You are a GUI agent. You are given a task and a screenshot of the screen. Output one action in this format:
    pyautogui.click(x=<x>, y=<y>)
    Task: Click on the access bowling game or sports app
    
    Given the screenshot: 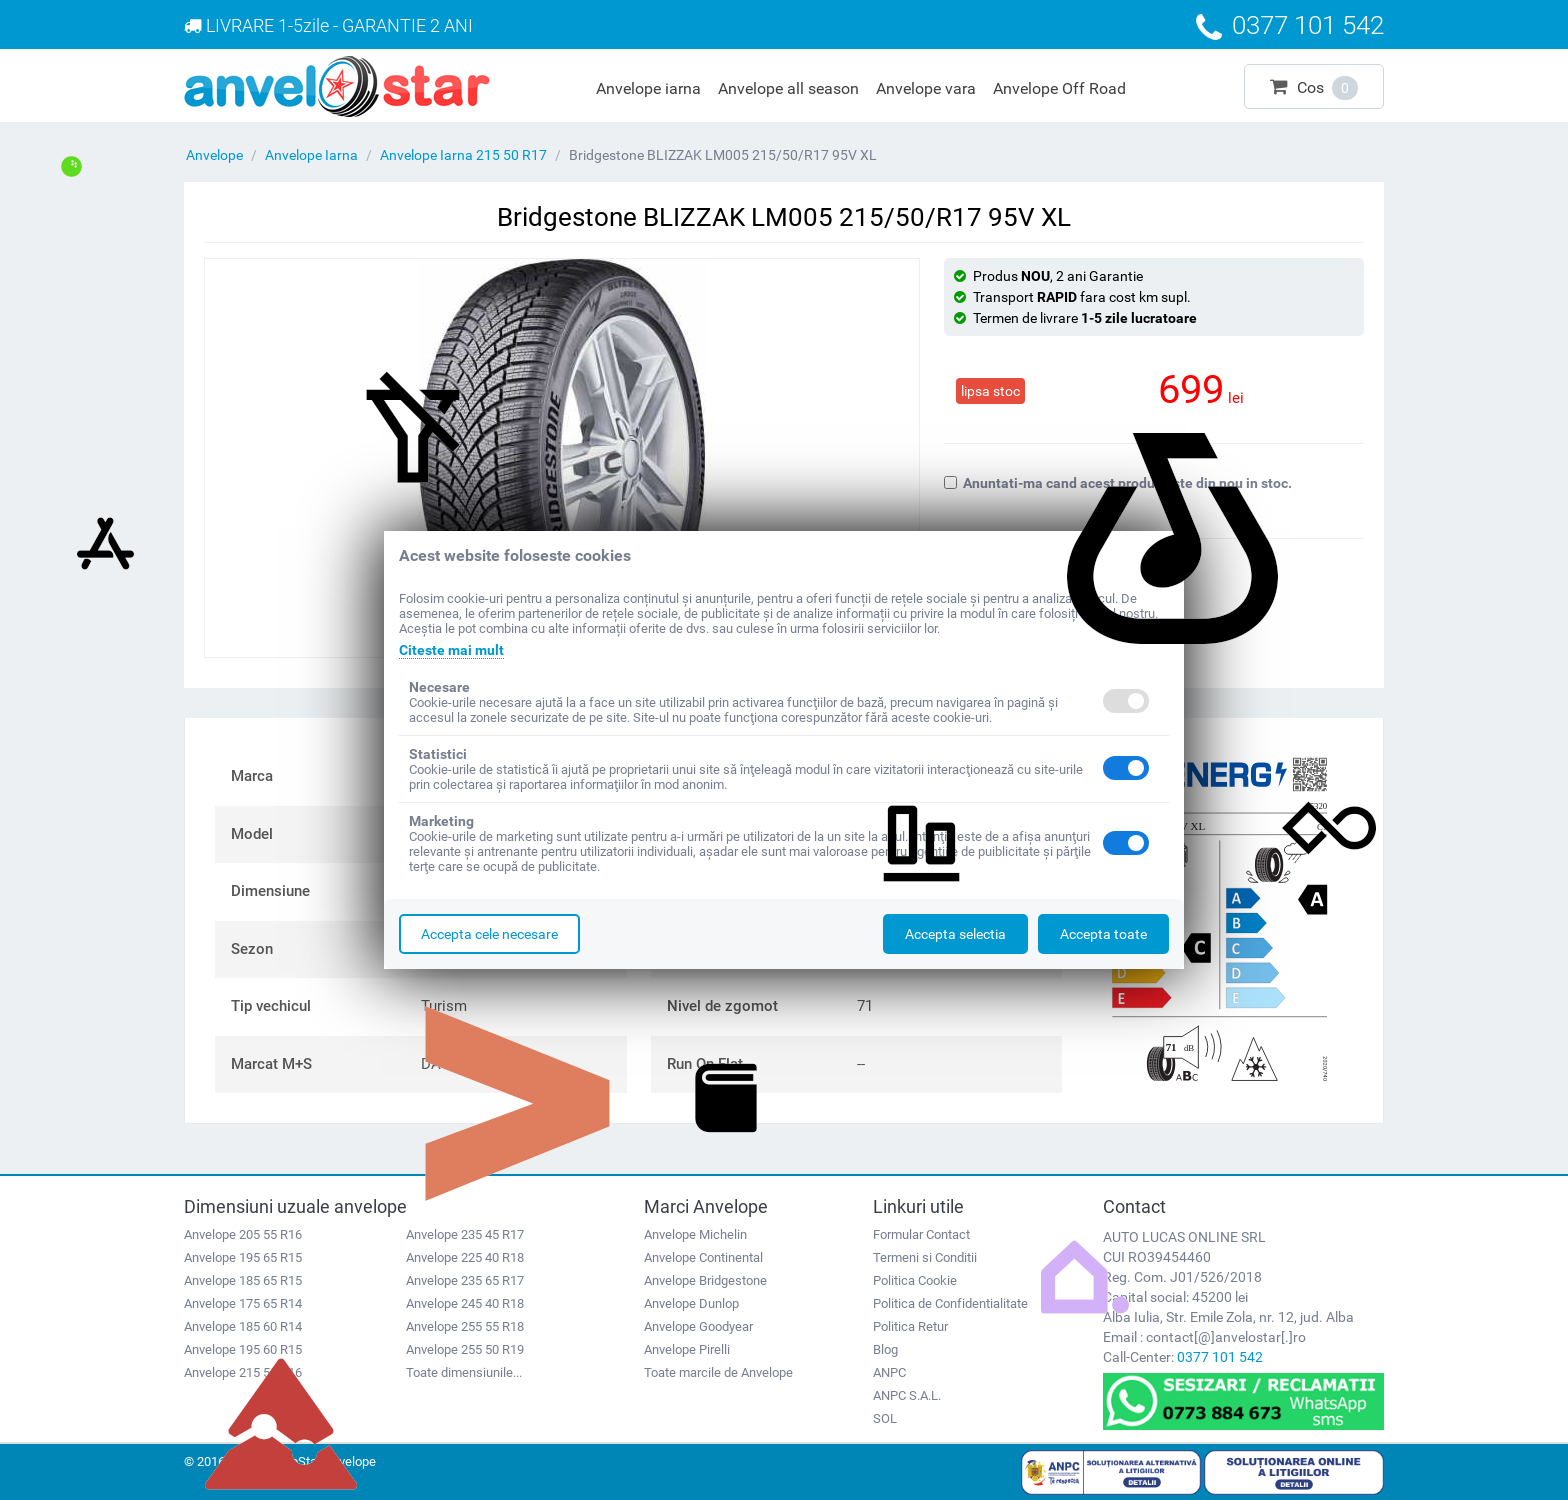 What is the action you would take?
    pyautogui.click(x=71, y=166)
    